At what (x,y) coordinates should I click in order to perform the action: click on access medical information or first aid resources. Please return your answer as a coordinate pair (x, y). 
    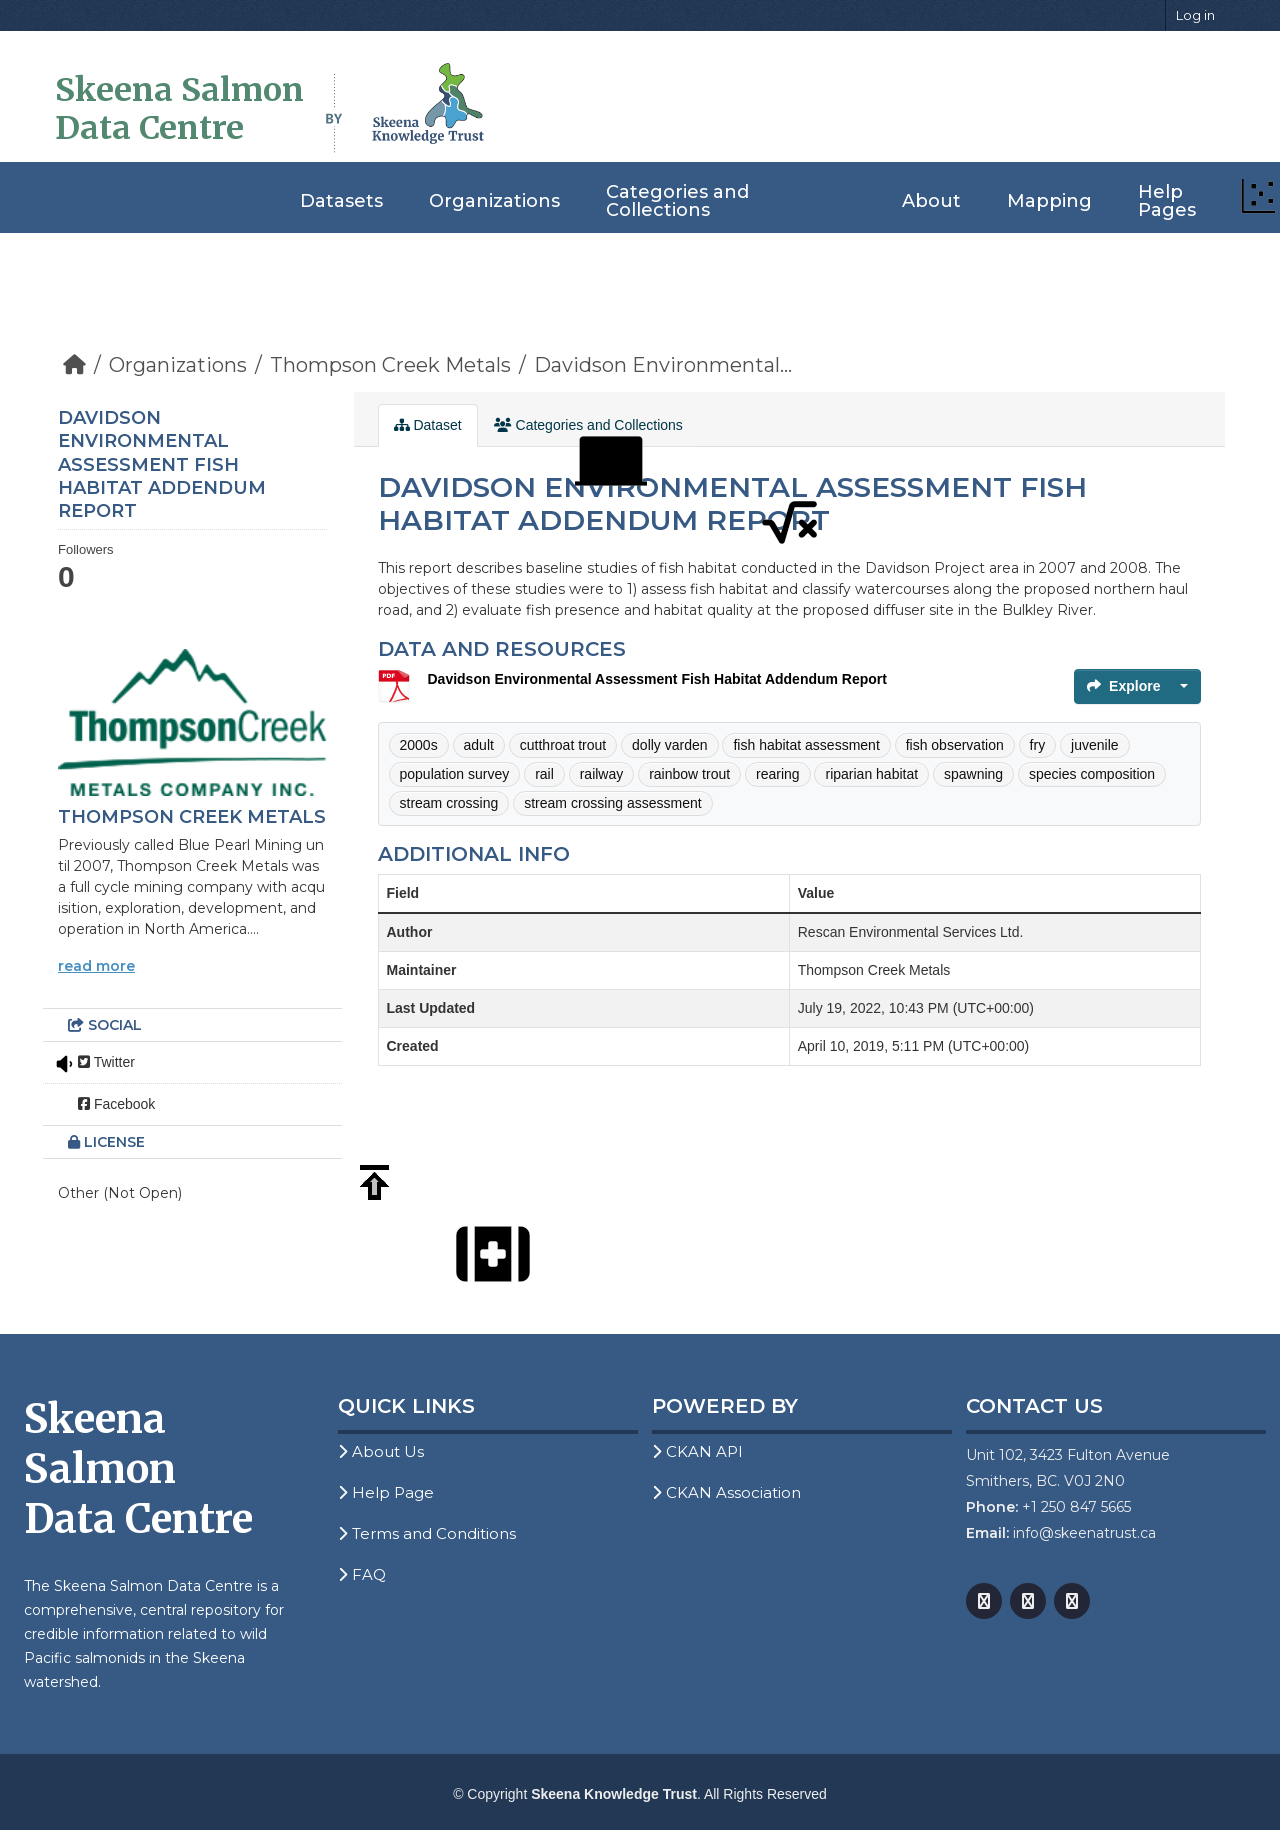
    Looking at the image, I should click on (493, 1254).